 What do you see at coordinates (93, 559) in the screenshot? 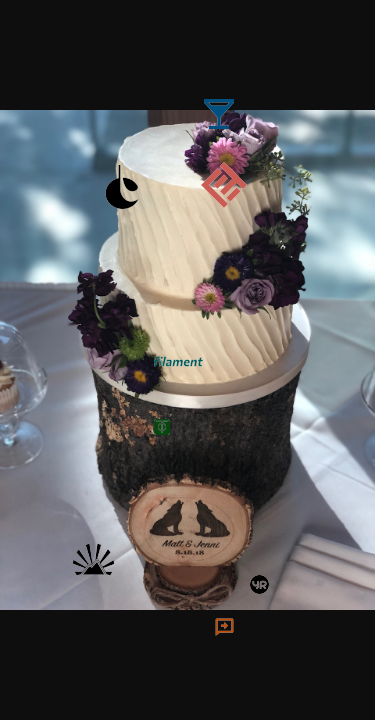
I see `open Libera.Chat IRC network` at bounding box center [93, 559].